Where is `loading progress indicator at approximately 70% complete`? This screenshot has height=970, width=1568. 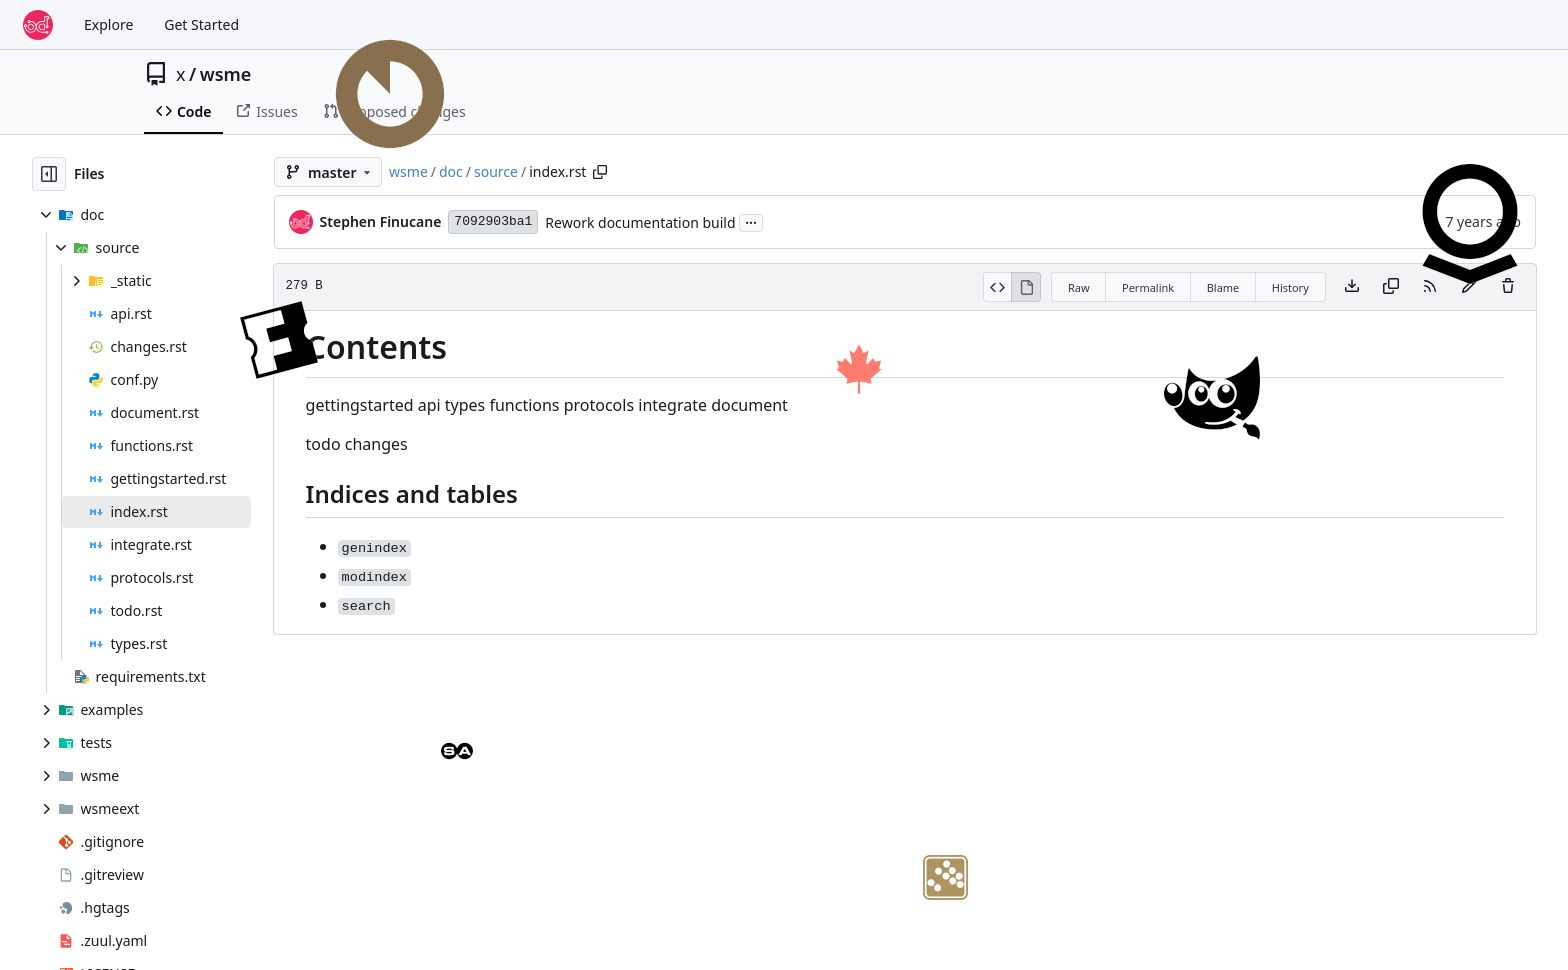 loading progress indicator at approximately 70% complete is located at coordinates (390, 94).